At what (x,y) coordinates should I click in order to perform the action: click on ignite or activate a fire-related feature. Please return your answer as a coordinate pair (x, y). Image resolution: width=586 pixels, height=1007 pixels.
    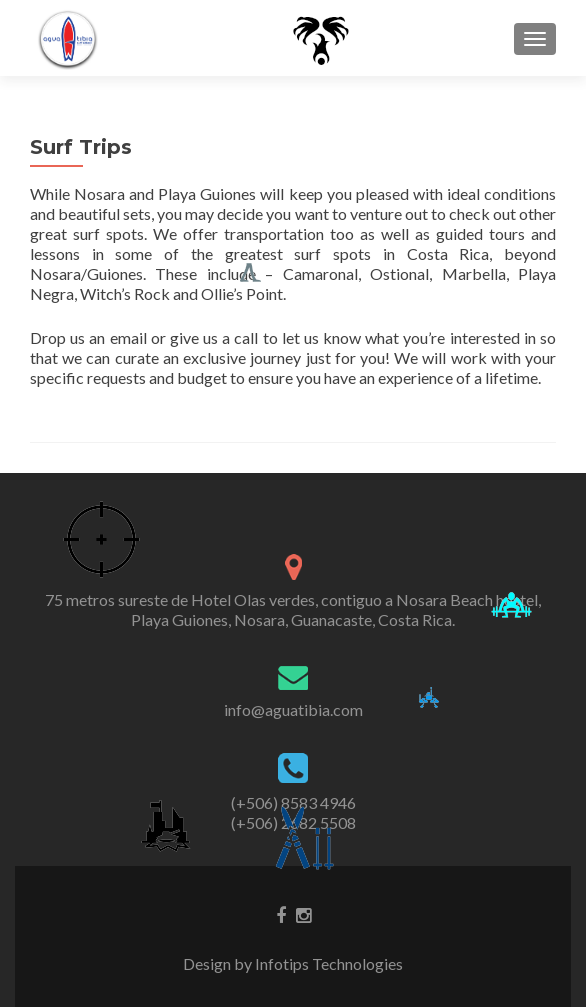
    Looking at the image, I should click on (320, 37).